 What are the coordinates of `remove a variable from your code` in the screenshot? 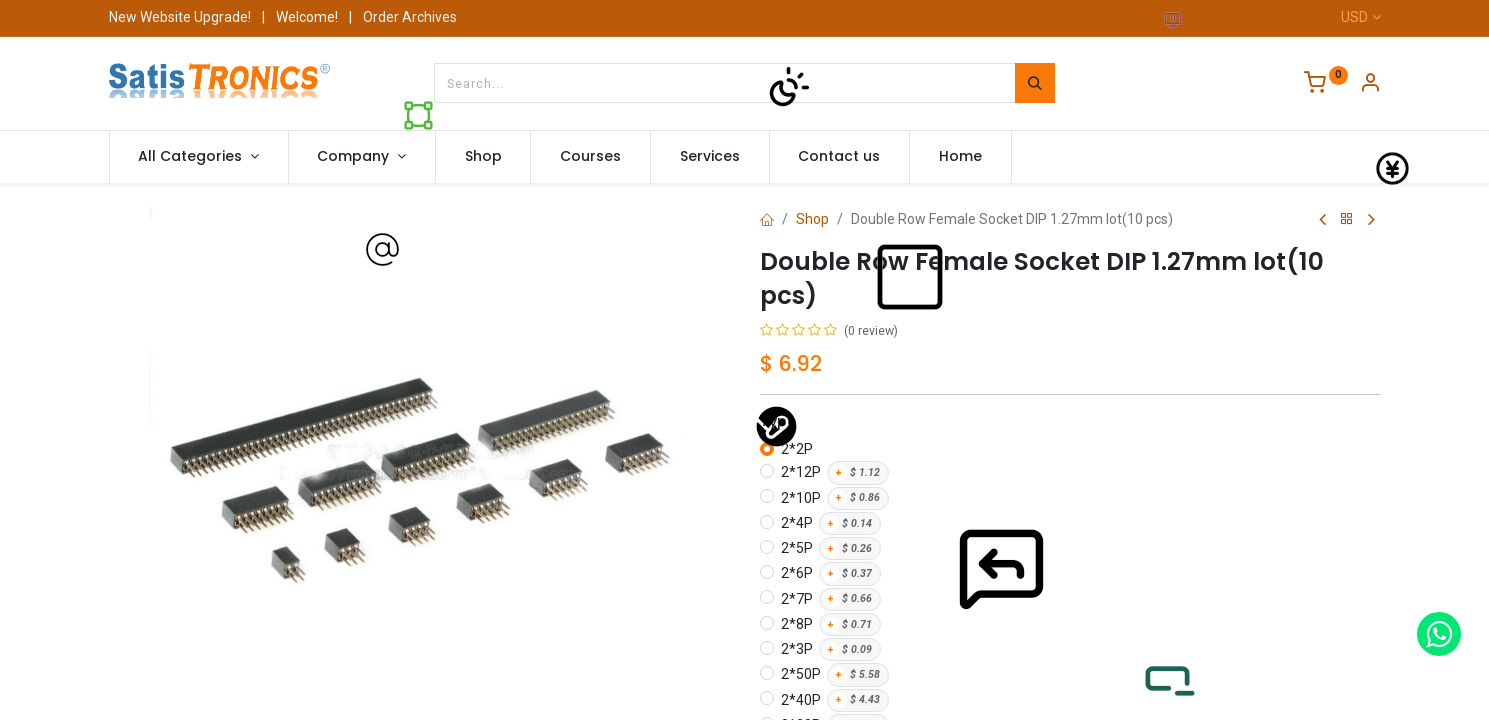 It's located at (1167, 678).